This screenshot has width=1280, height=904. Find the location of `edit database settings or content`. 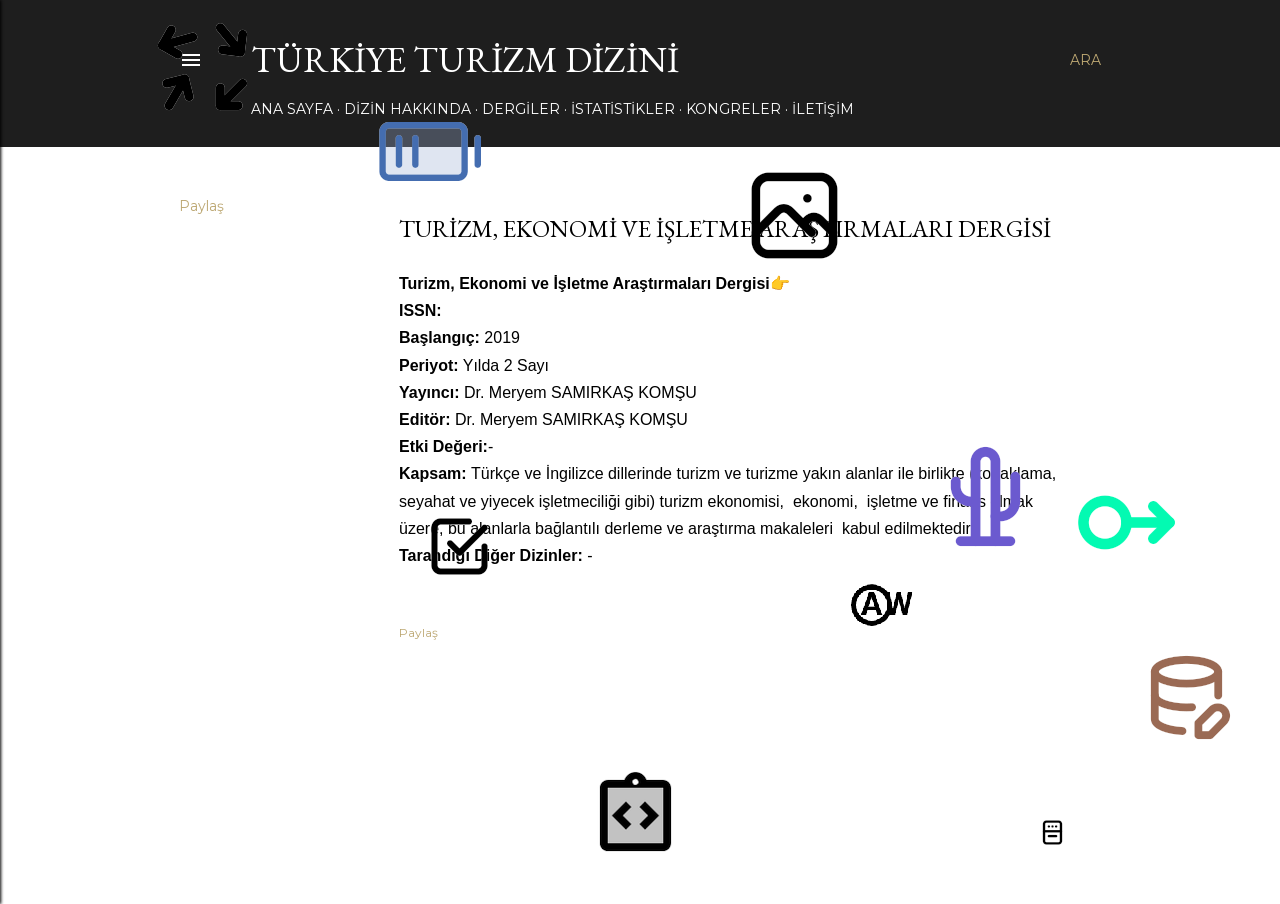

edit database settings or content is located at coordinates (1186, 695).